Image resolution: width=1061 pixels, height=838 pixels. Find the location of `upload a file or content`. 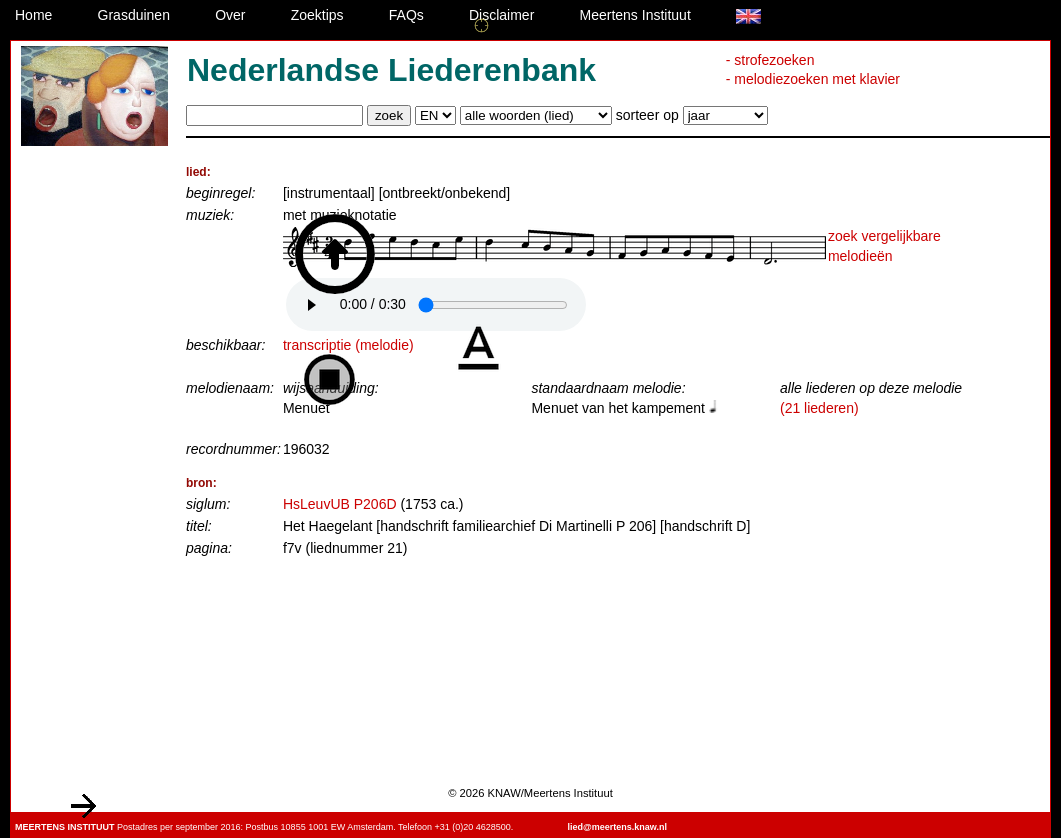

upload a file or content is located at coordinates (335, 254).